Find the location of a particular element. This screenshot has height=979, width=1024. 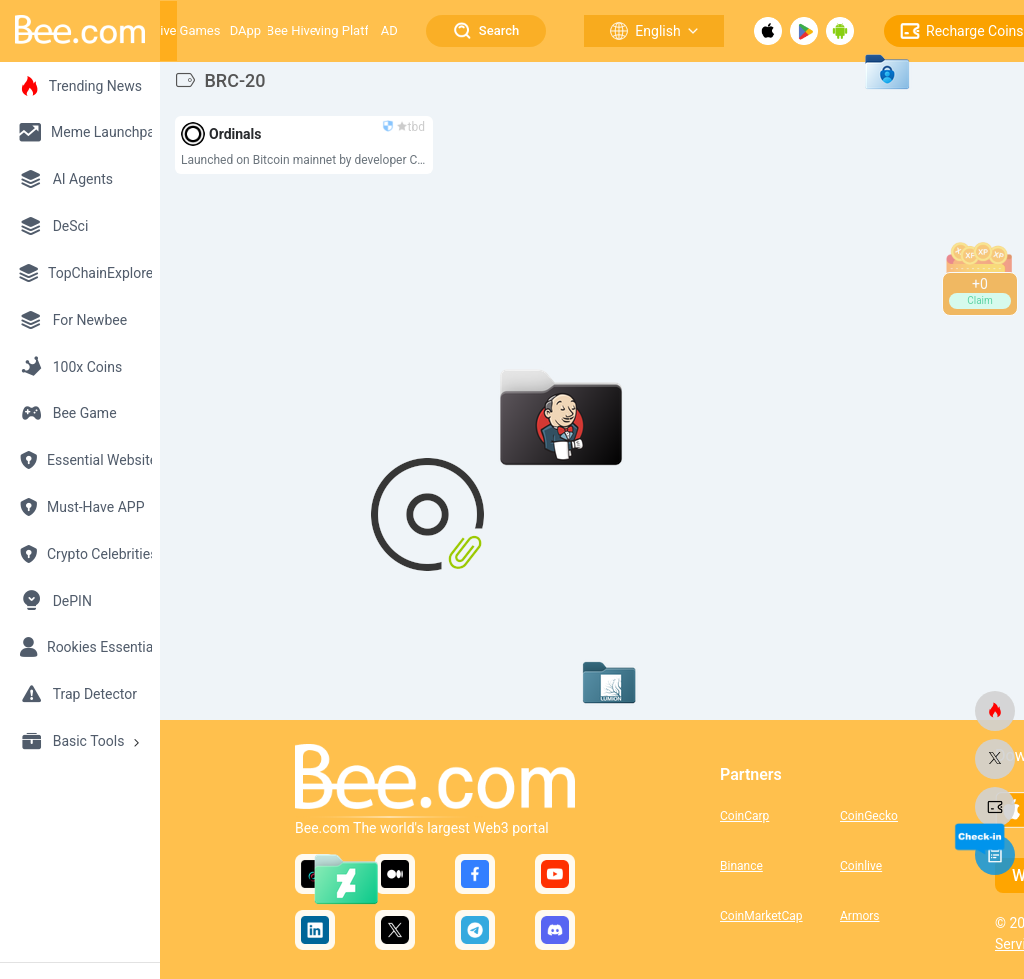

open jenkins CI/CD project folder is located at coordinates (560, 420).